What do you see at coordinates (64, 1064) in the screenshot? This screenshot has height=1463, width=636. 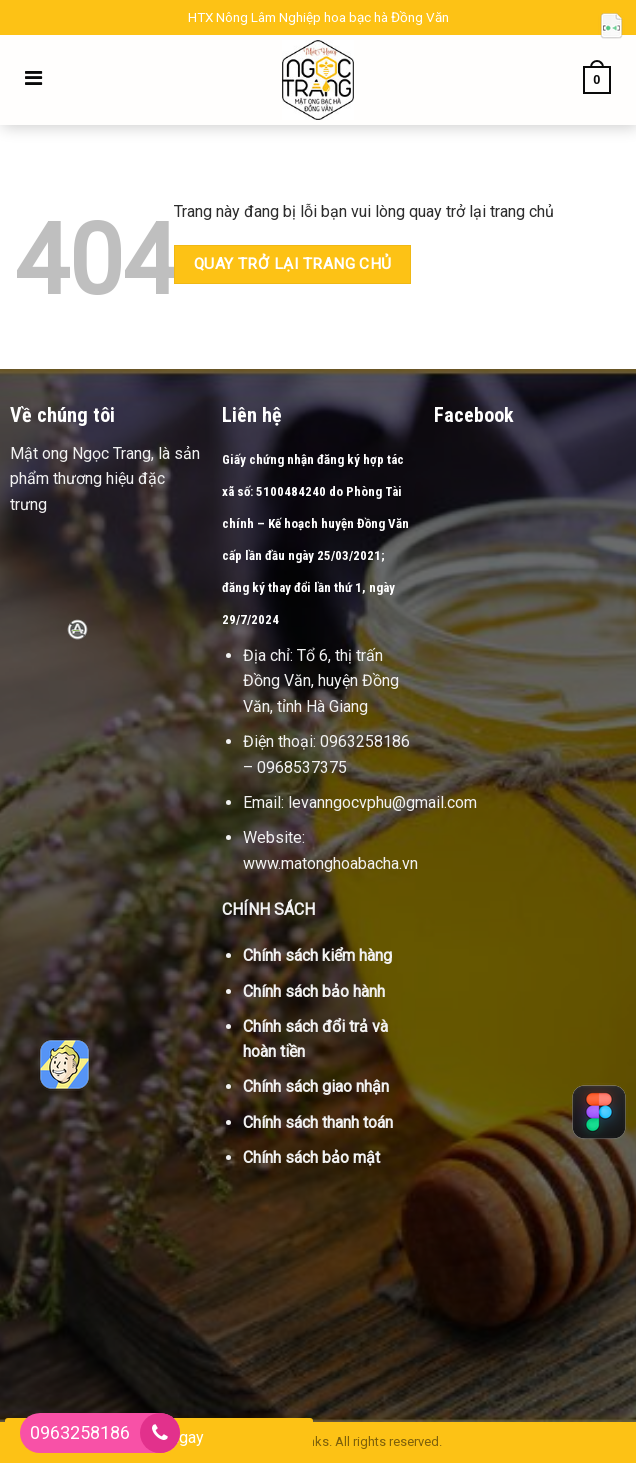 I see `launch Fallout 4 game` at bounding box center [64, 1064].